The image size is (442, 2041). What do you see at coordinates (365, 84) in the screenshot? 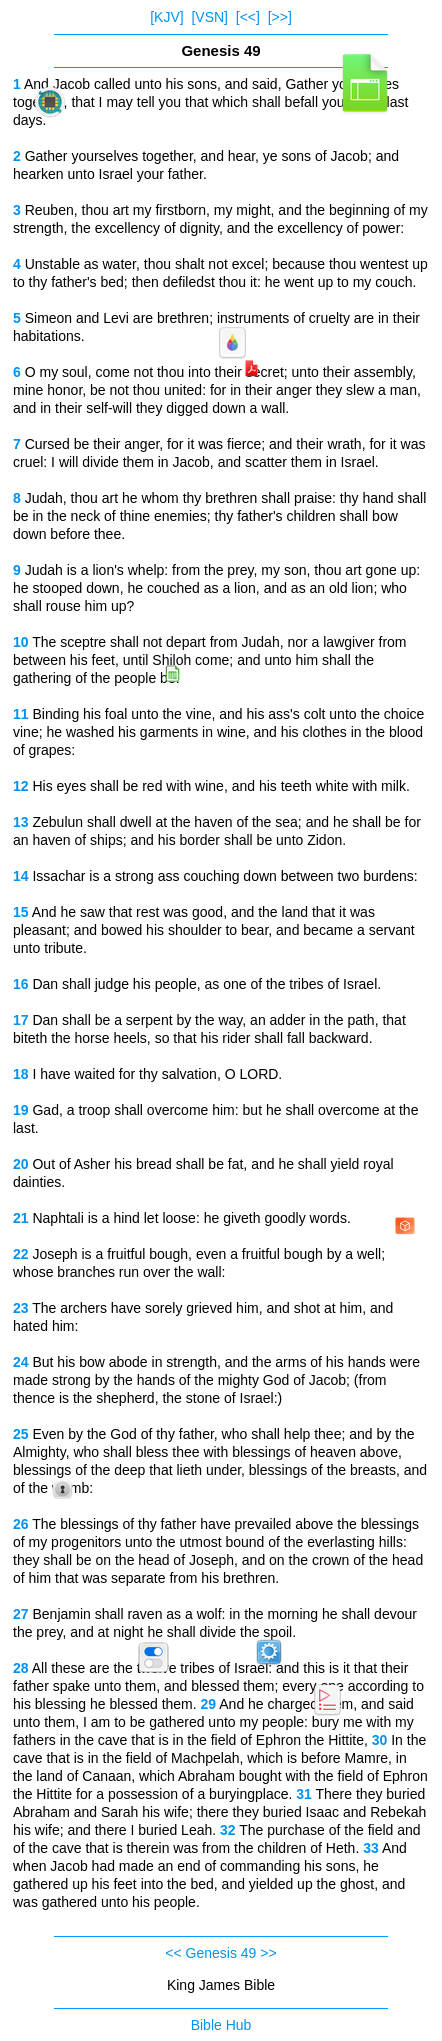
I see `a QML source code file` at bounding box center [365, 84].